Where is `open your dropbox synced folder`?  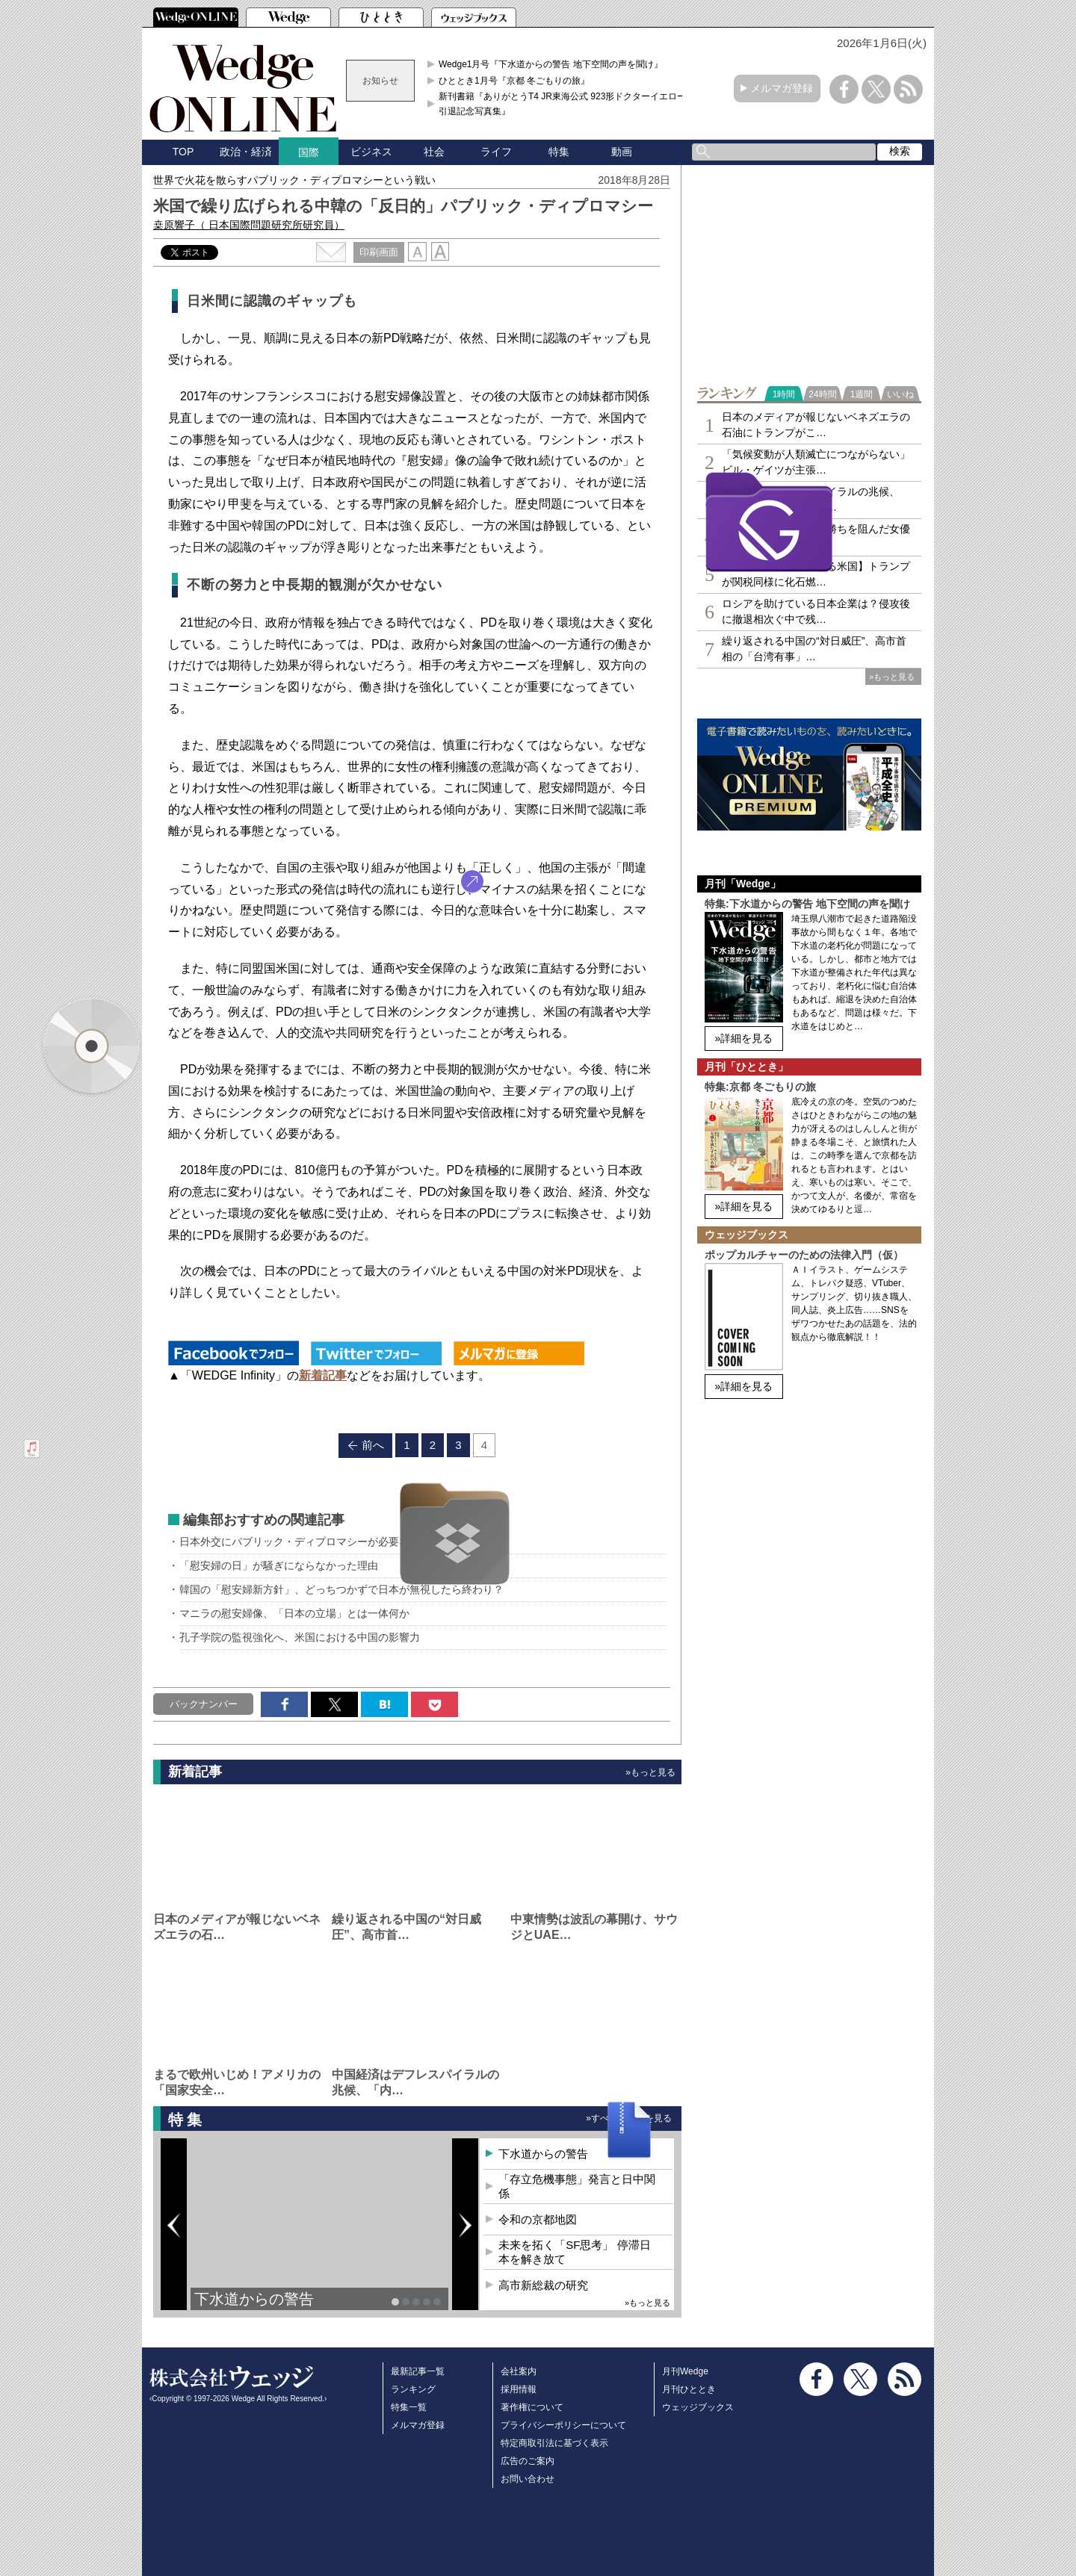 open your dropbox synced folder is located at coordinates (454, 1533).